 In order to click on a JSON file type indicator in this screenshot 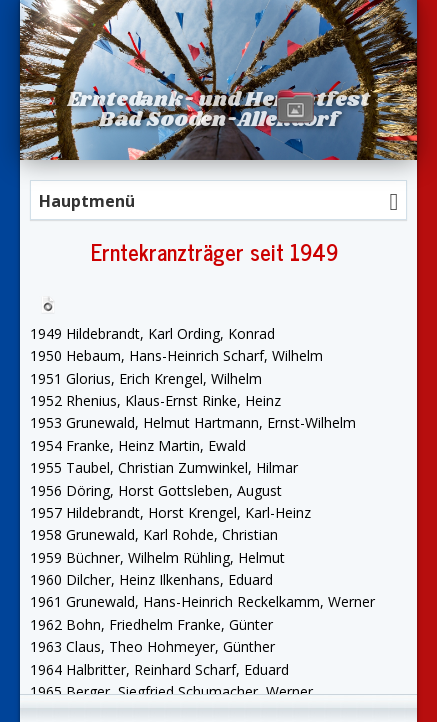, I will do `click(48, 305)`.